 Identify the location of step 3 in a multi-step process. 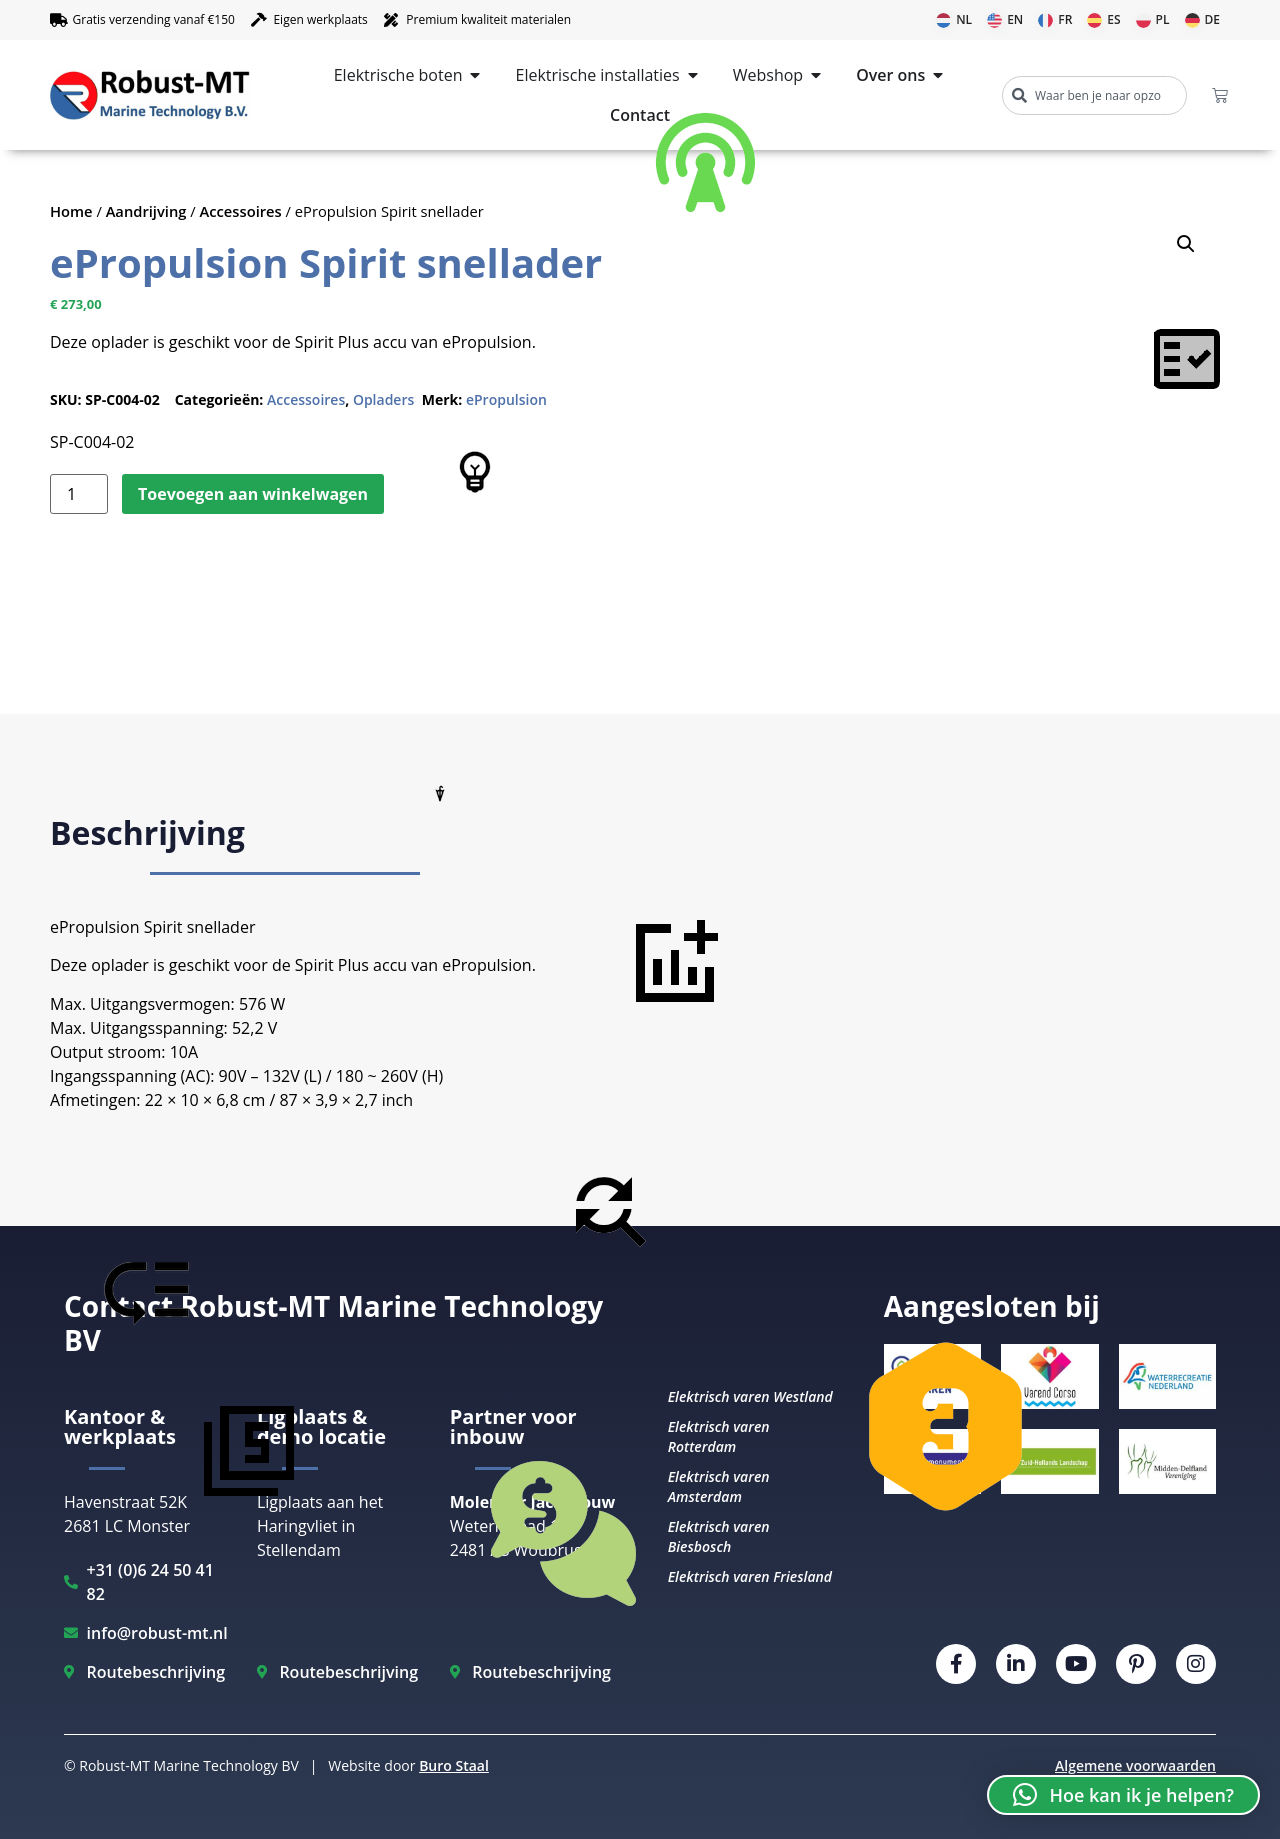
(945, 1426).